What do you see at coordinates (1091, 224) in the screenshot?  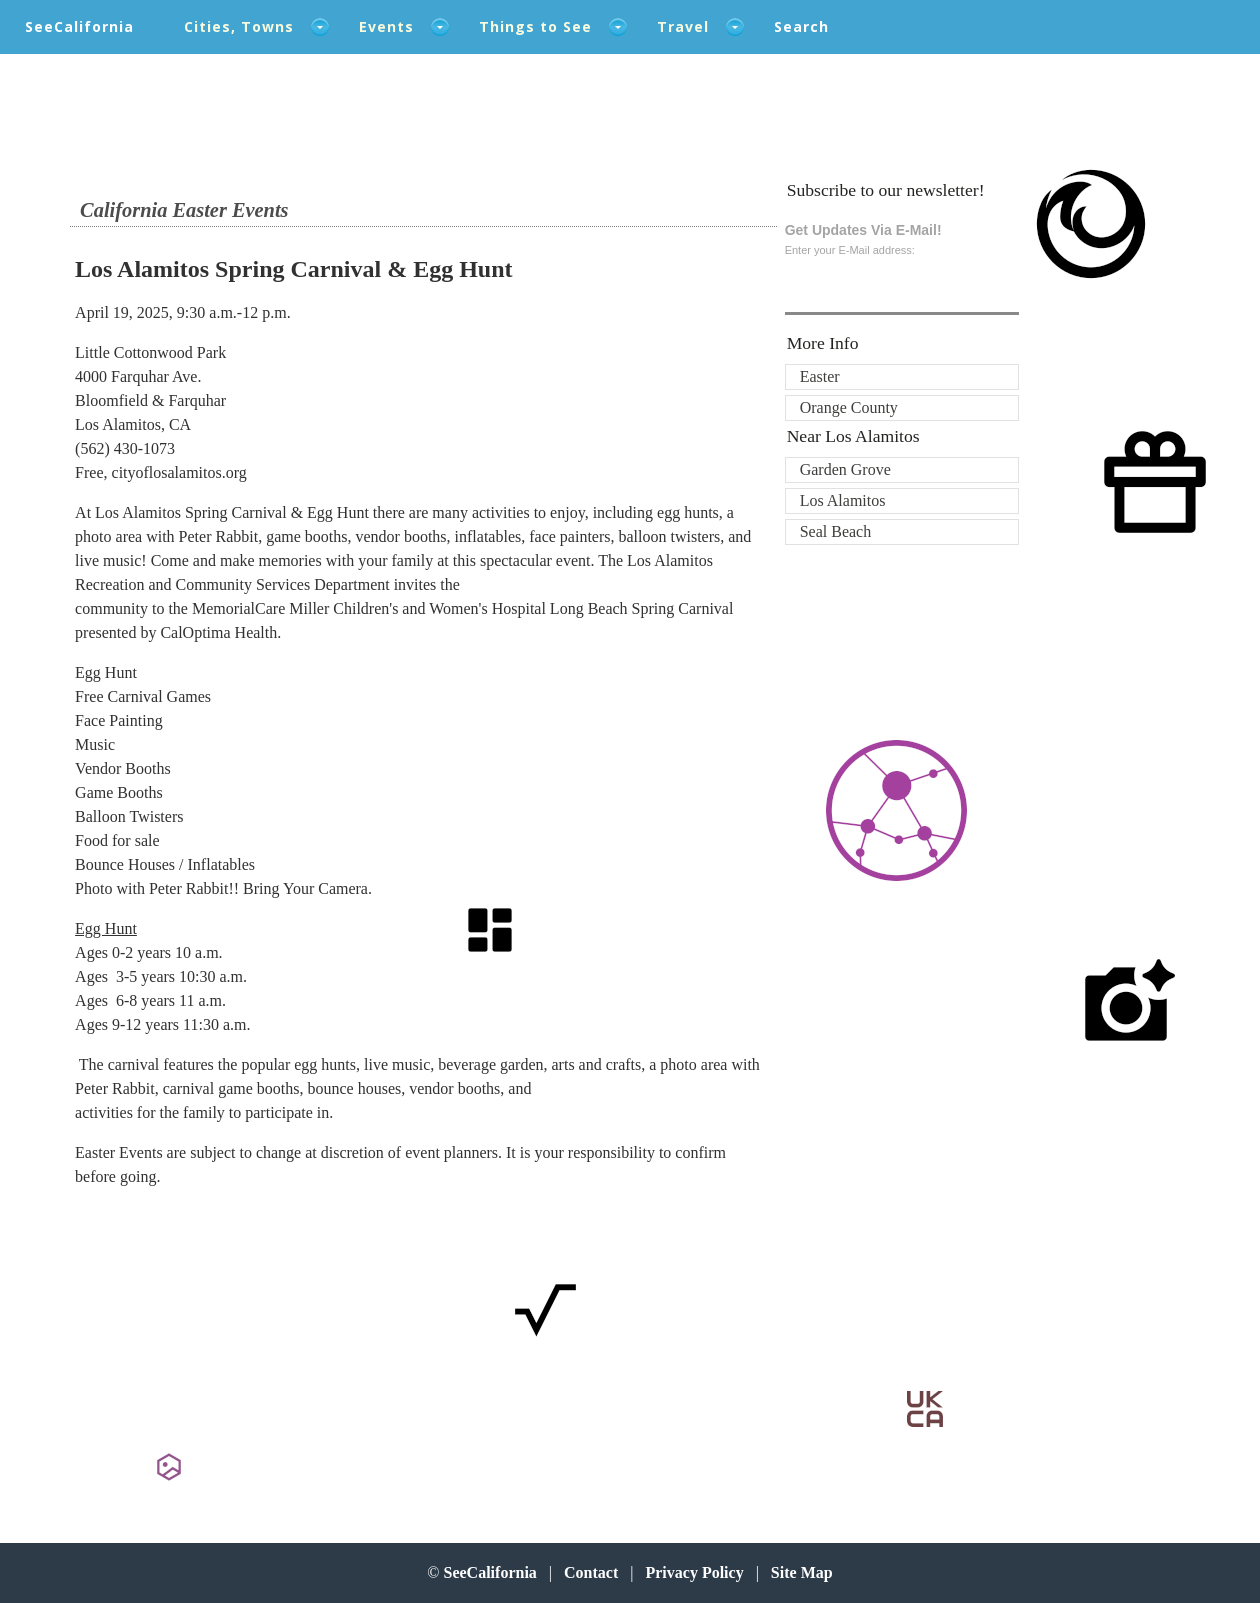 I see `open Firefox browser` at bounding box center [1091, 224].